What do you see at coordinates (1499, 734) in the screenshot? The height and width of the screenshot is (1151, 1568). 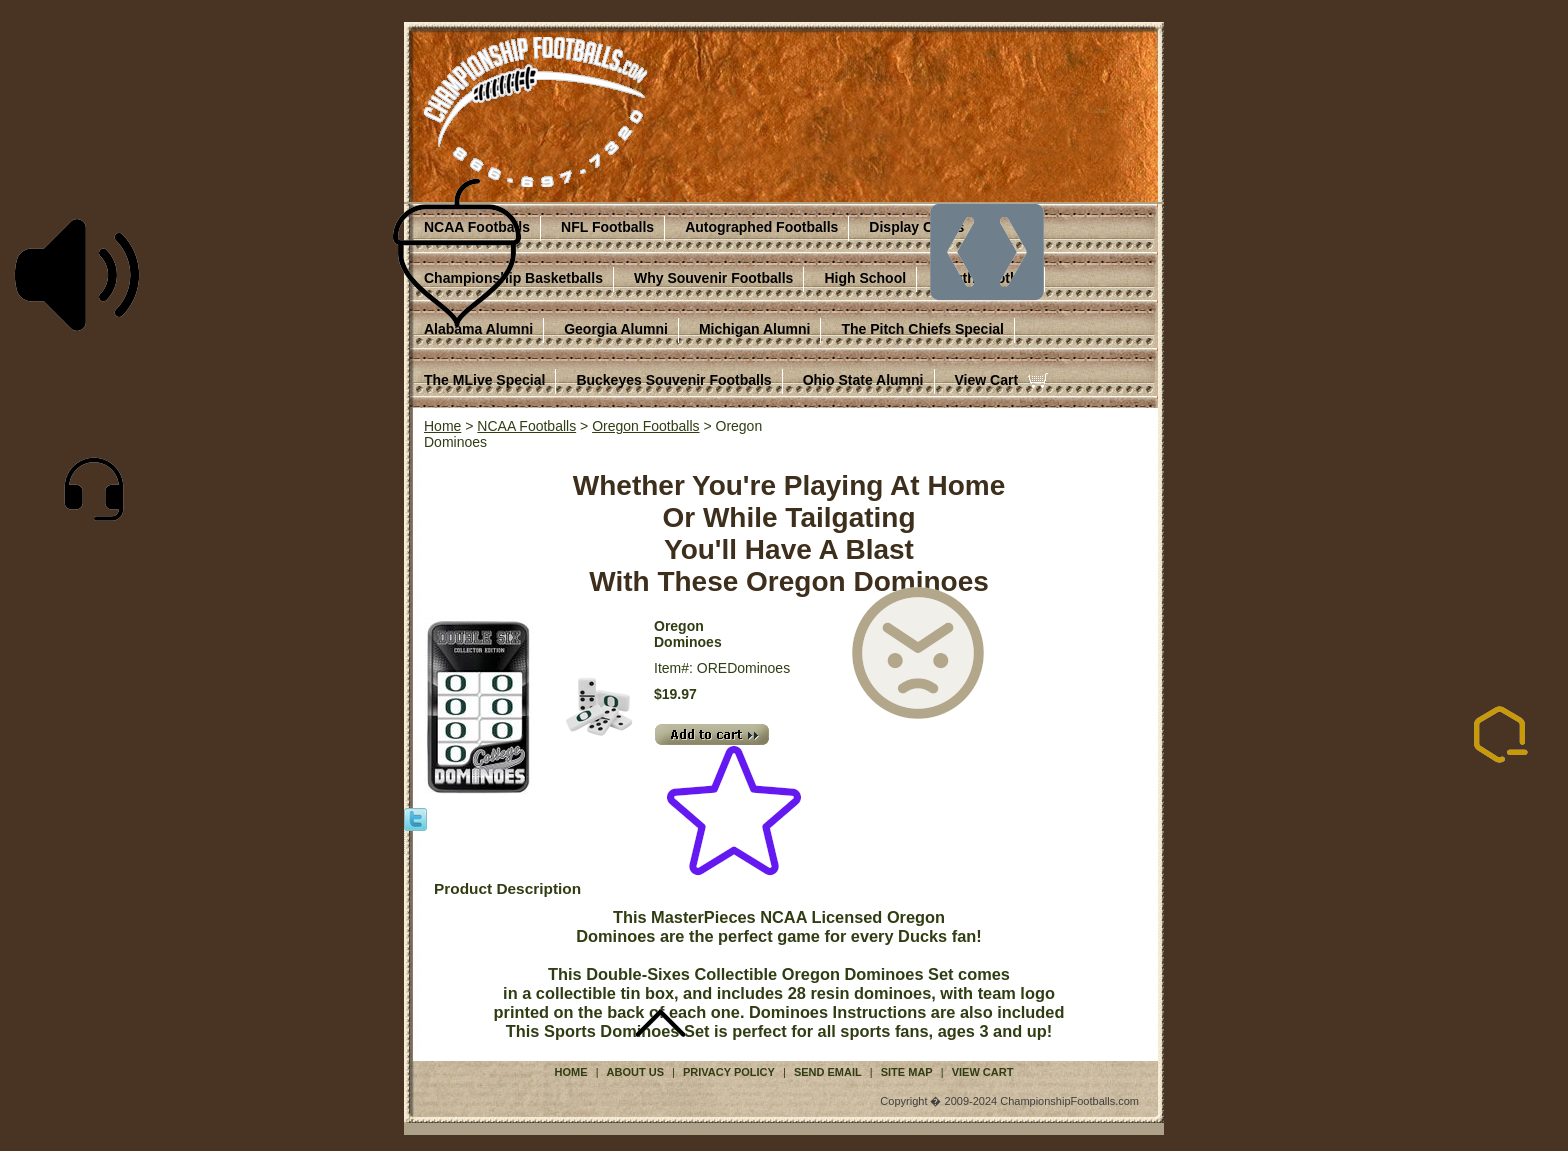 I see `remove item from a group or collection` at bounding box center [1499, 734].